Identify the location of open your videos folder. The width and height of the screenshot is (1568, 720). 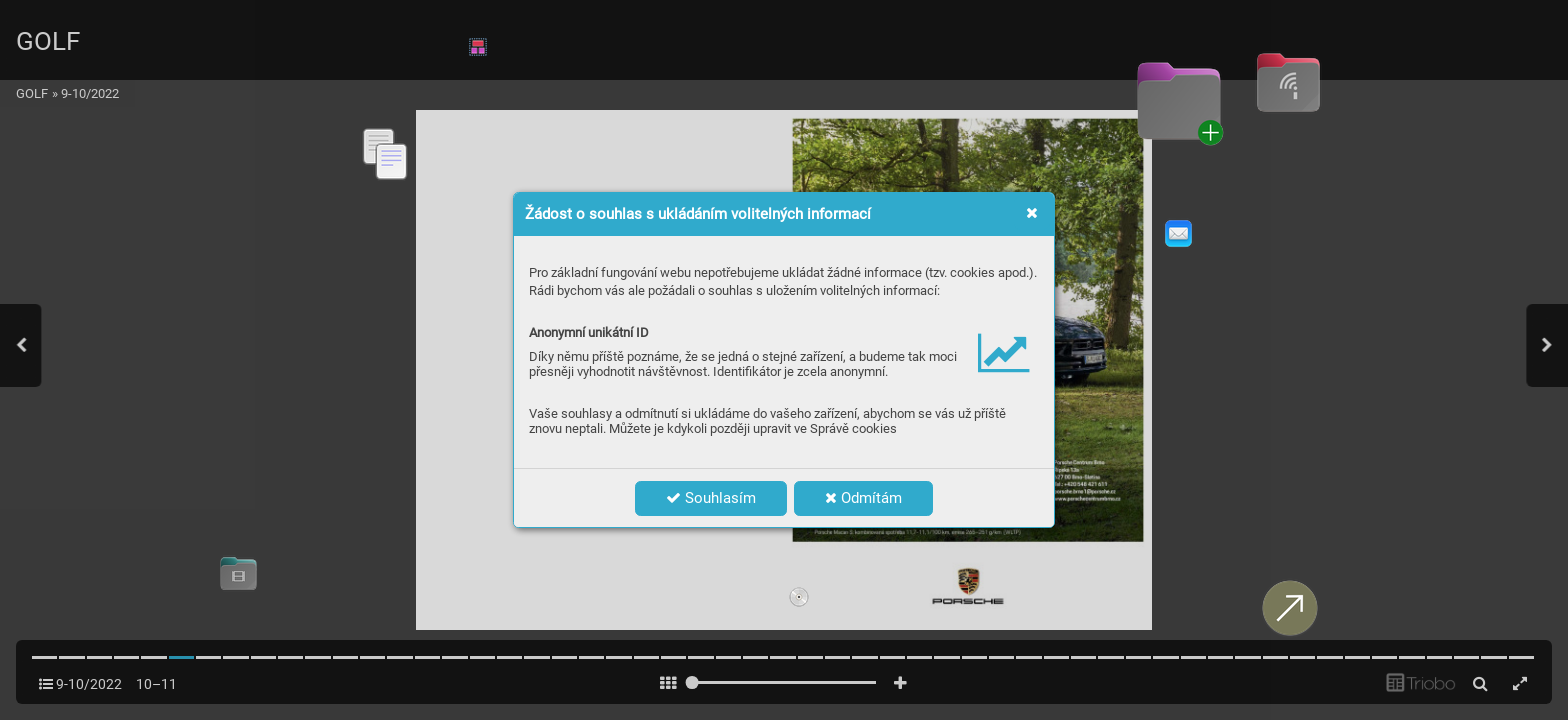
(238, 573).